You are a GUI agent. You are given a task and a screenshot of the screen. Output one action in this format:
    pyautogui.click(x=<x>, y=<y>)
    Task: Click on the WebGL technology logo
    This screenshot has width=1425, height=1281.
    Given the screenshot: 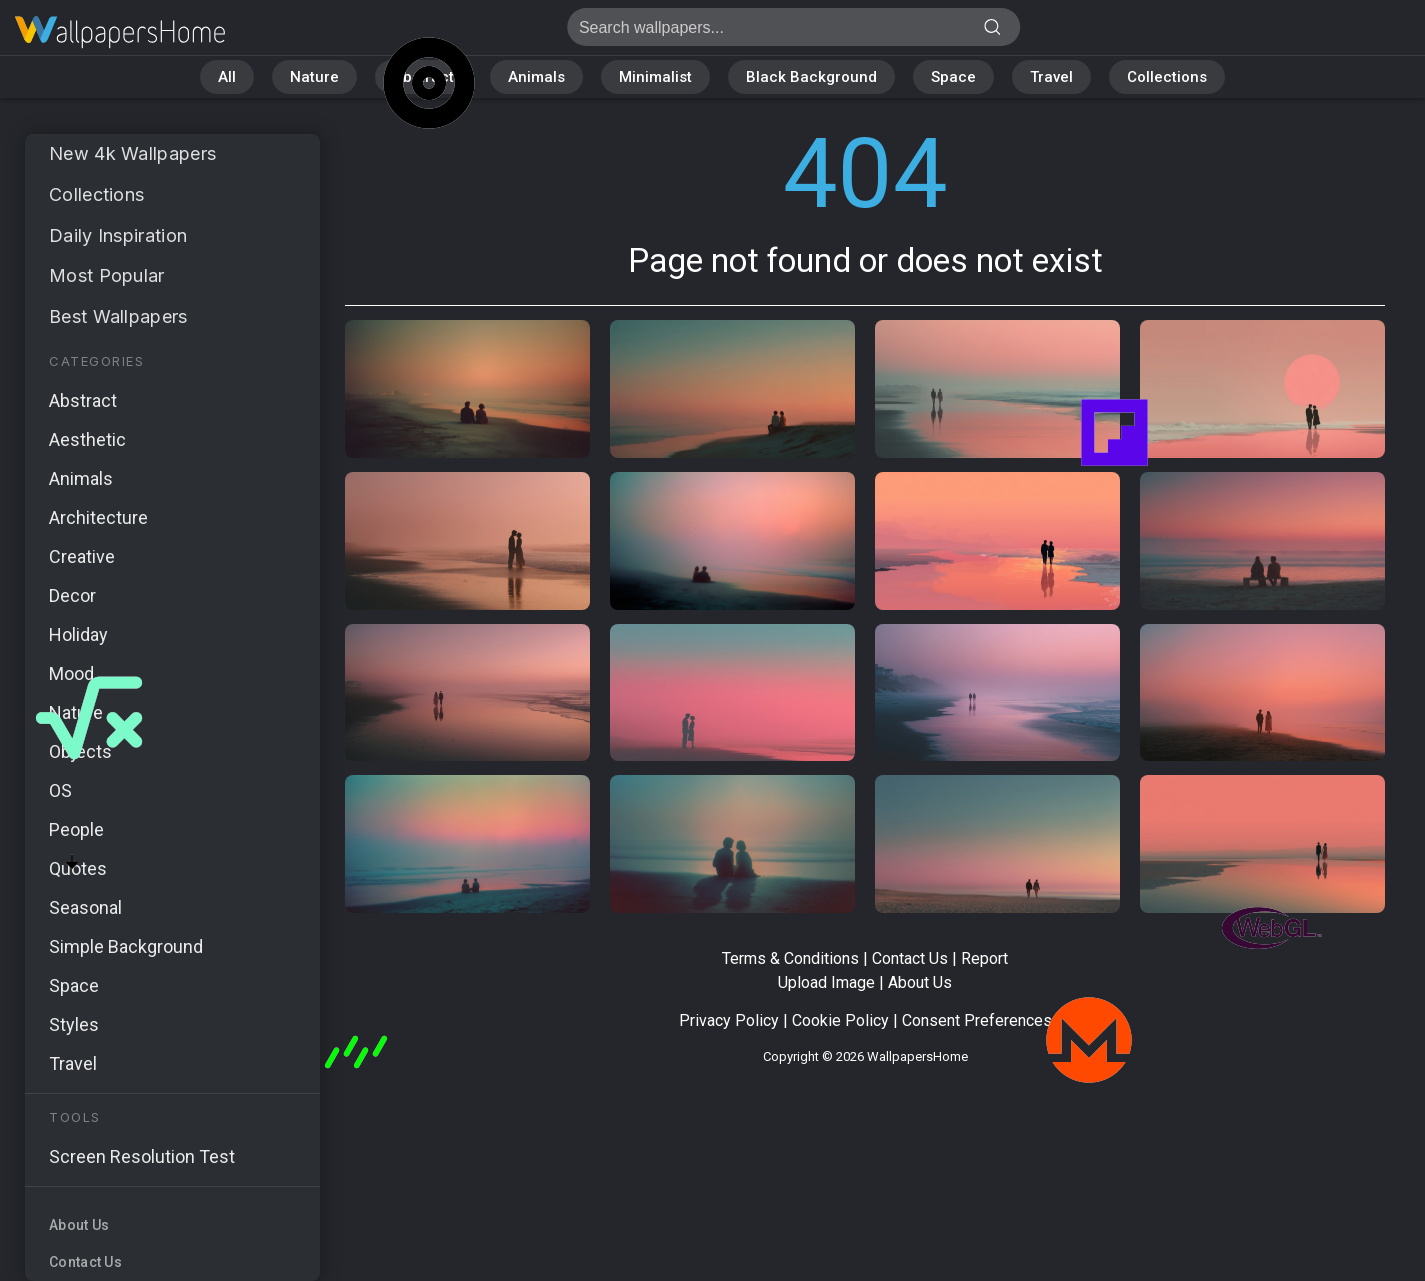 What is the action you would take?
    pyautogui.click(x=1272, y=928)
    